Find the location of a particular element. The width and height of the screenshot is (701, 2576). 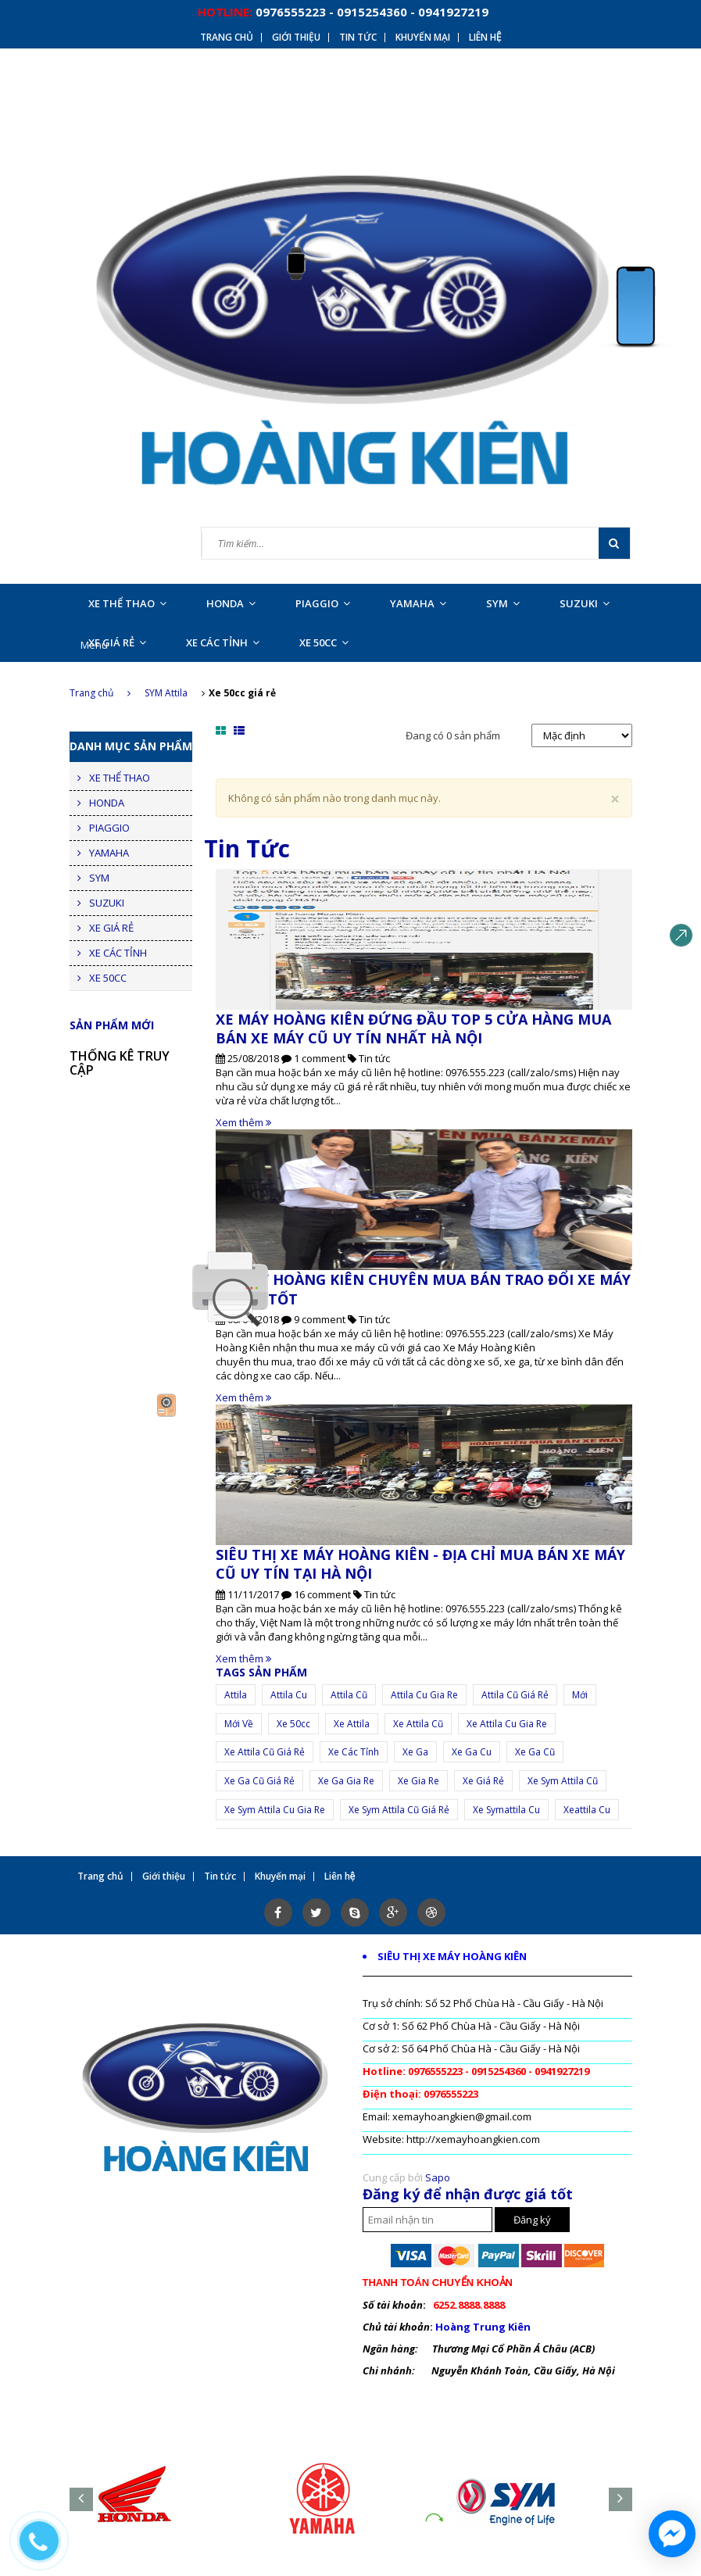

indicates package manager is processing is located at coordinates (166, 1405).